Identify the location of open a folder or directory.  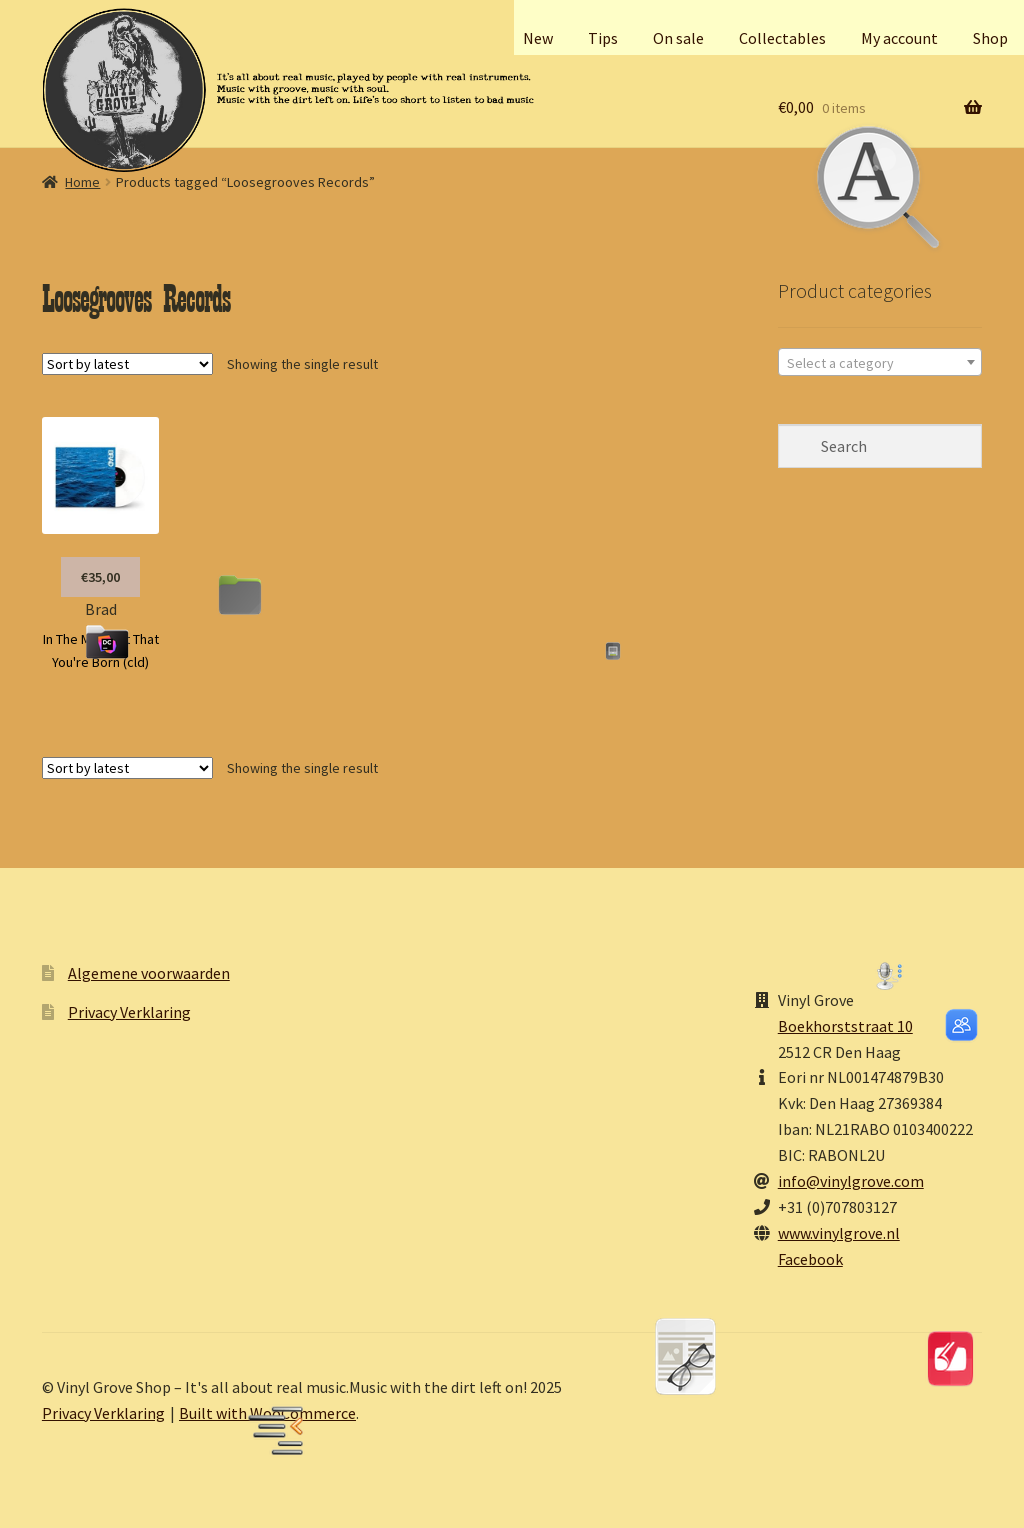
(240, 595).